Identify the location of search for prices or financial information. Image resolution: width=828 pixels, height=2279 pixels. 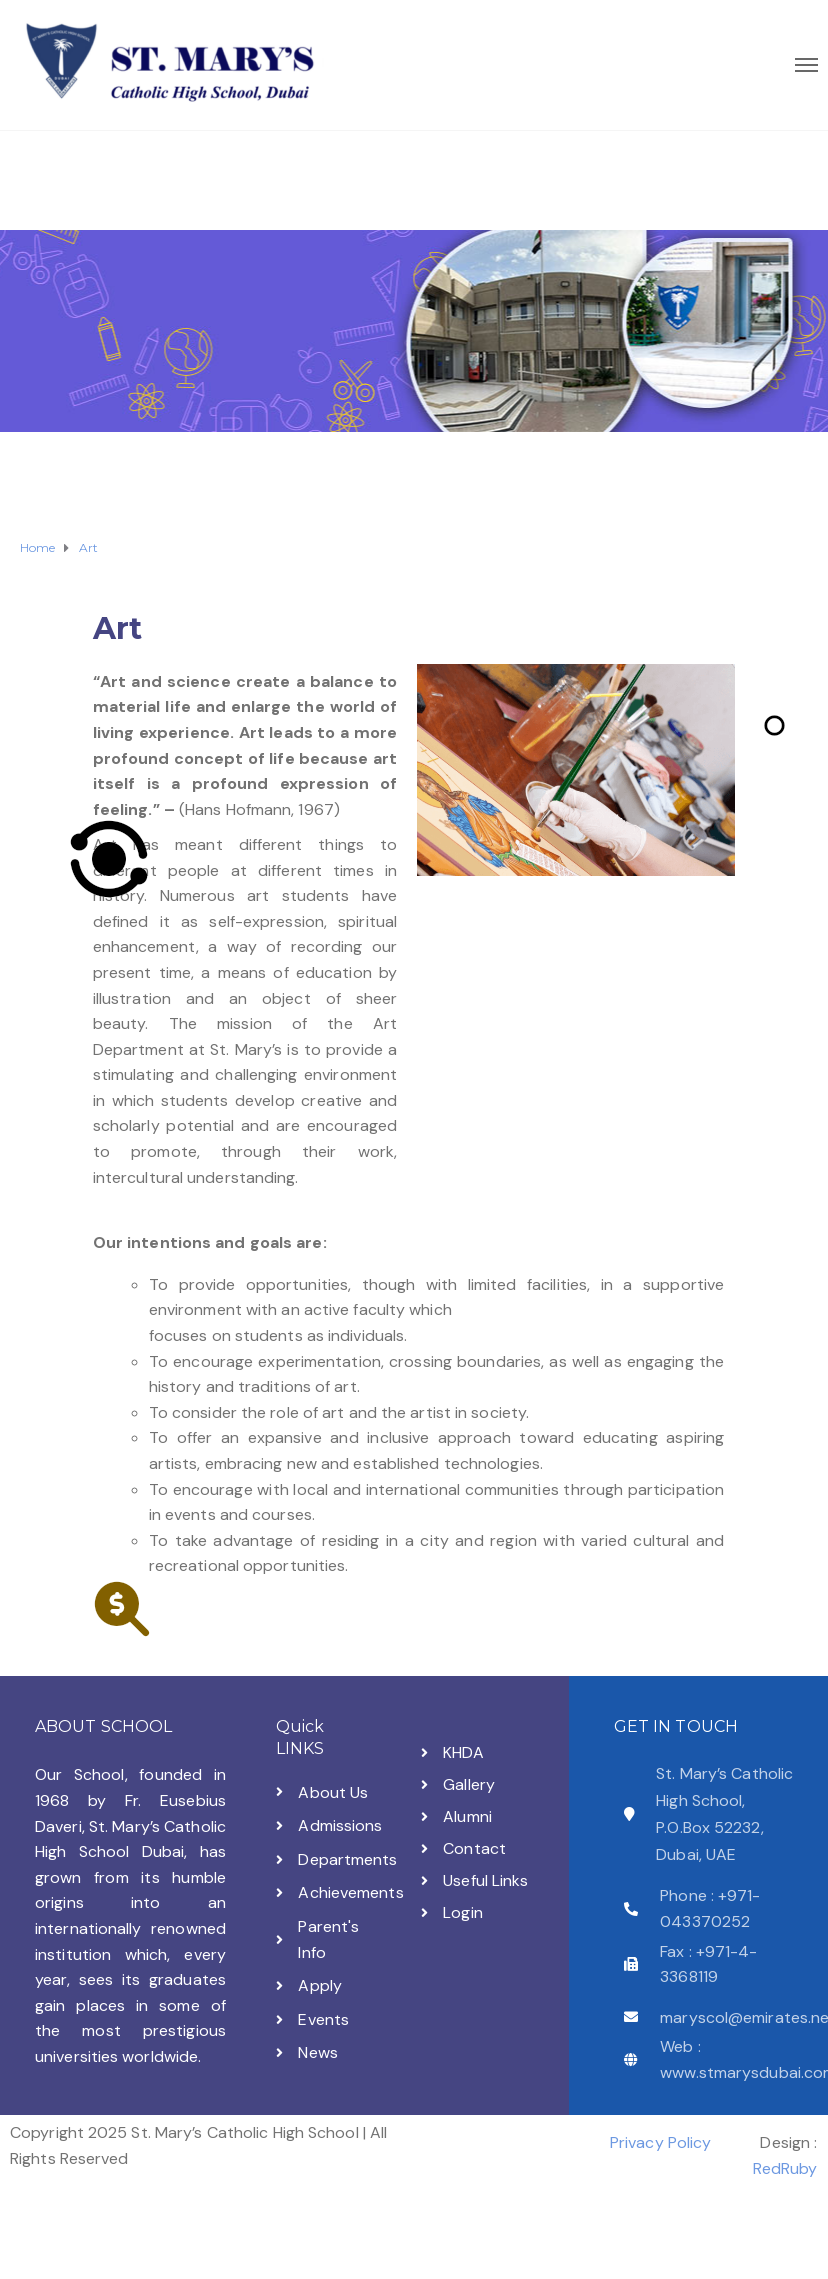
(122, 1609).